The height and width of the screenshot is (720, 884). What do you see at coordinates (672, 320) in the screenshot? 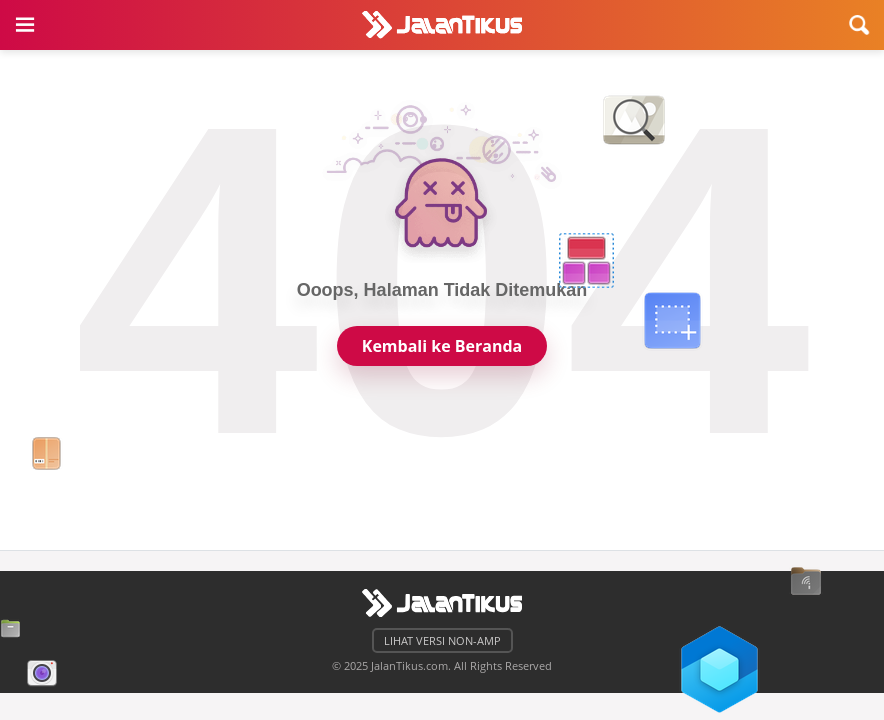
I see `take a screenshot` at bounding box center [672, 320].